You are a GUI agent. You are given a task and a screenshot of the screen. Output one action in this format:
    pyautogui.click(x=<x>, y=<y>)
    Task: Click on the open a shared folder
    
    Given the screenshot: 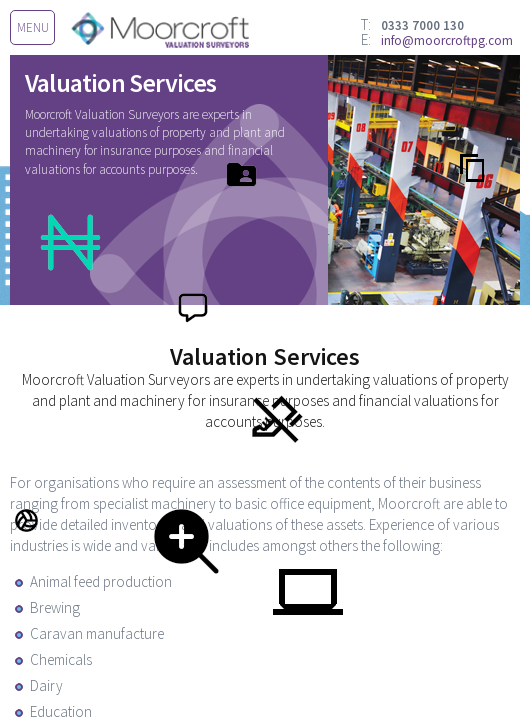 What is the action you would take?
    pyautogui.click(x=241, y=174)
    